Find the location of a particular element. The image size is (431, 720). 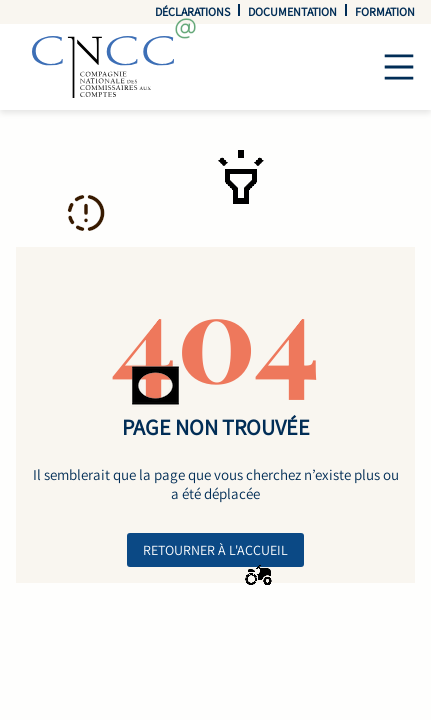

mention a user in a post or comment is located at coordinates (185, 28).